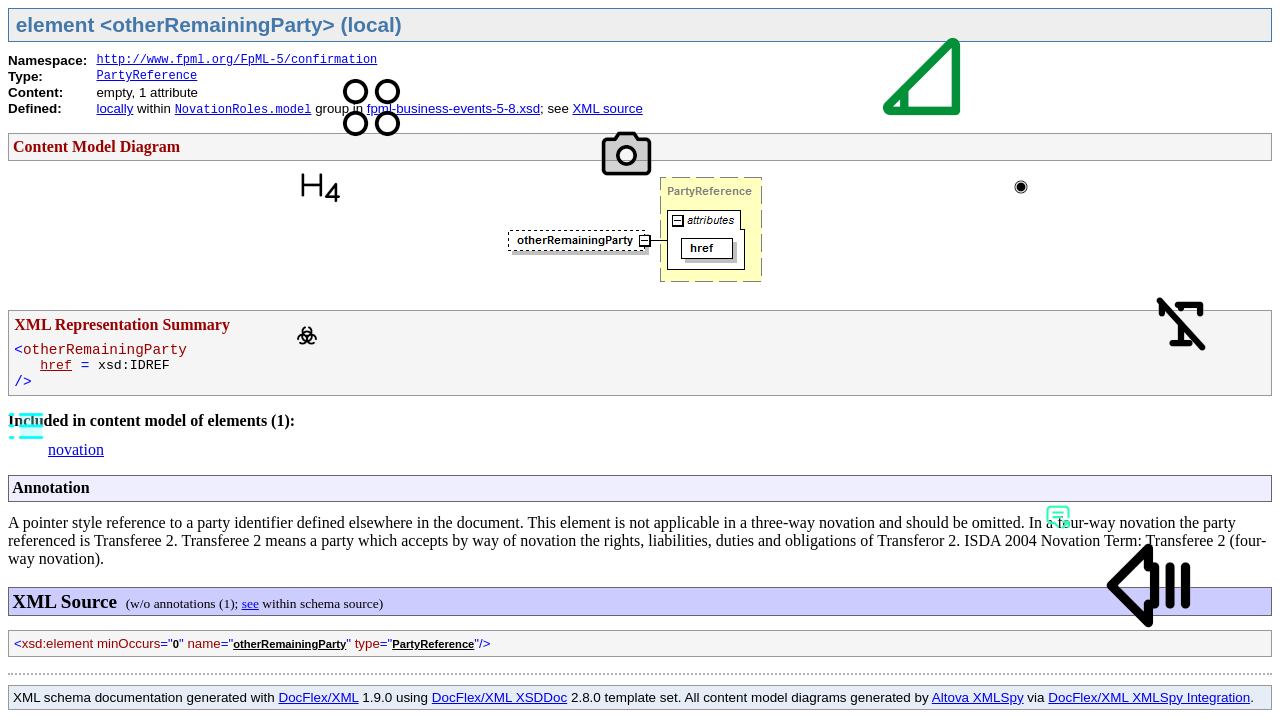 The width and height of the screenshot is (1280, 720). Describe the element at coordinates (307, 336) in the screenshot. I see `indicates hazardous or dangerous content` at that location.